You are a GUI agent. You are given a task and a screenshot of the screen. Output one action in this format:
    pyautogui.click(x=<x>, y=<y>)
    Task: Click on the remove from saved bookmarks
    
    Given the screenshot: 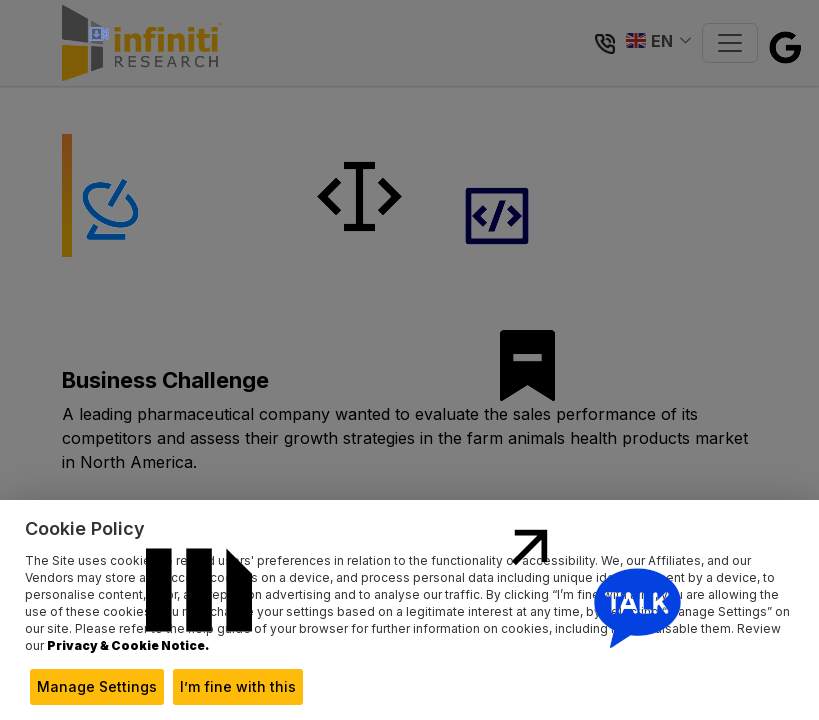 What is the action you would take?
    pyautogui.click(x=527, y=364)
    